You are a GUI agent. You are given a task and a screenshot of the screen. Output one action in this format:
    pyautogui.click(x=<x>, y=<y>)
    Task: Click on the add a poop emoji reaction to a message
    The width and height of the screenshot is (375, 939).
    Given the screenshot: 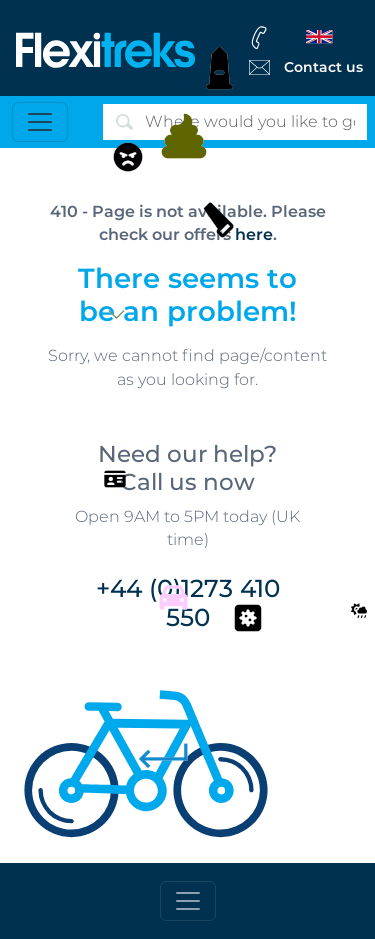 What is the action you would take?
    pyautogui.click(x=184, y=136)
    